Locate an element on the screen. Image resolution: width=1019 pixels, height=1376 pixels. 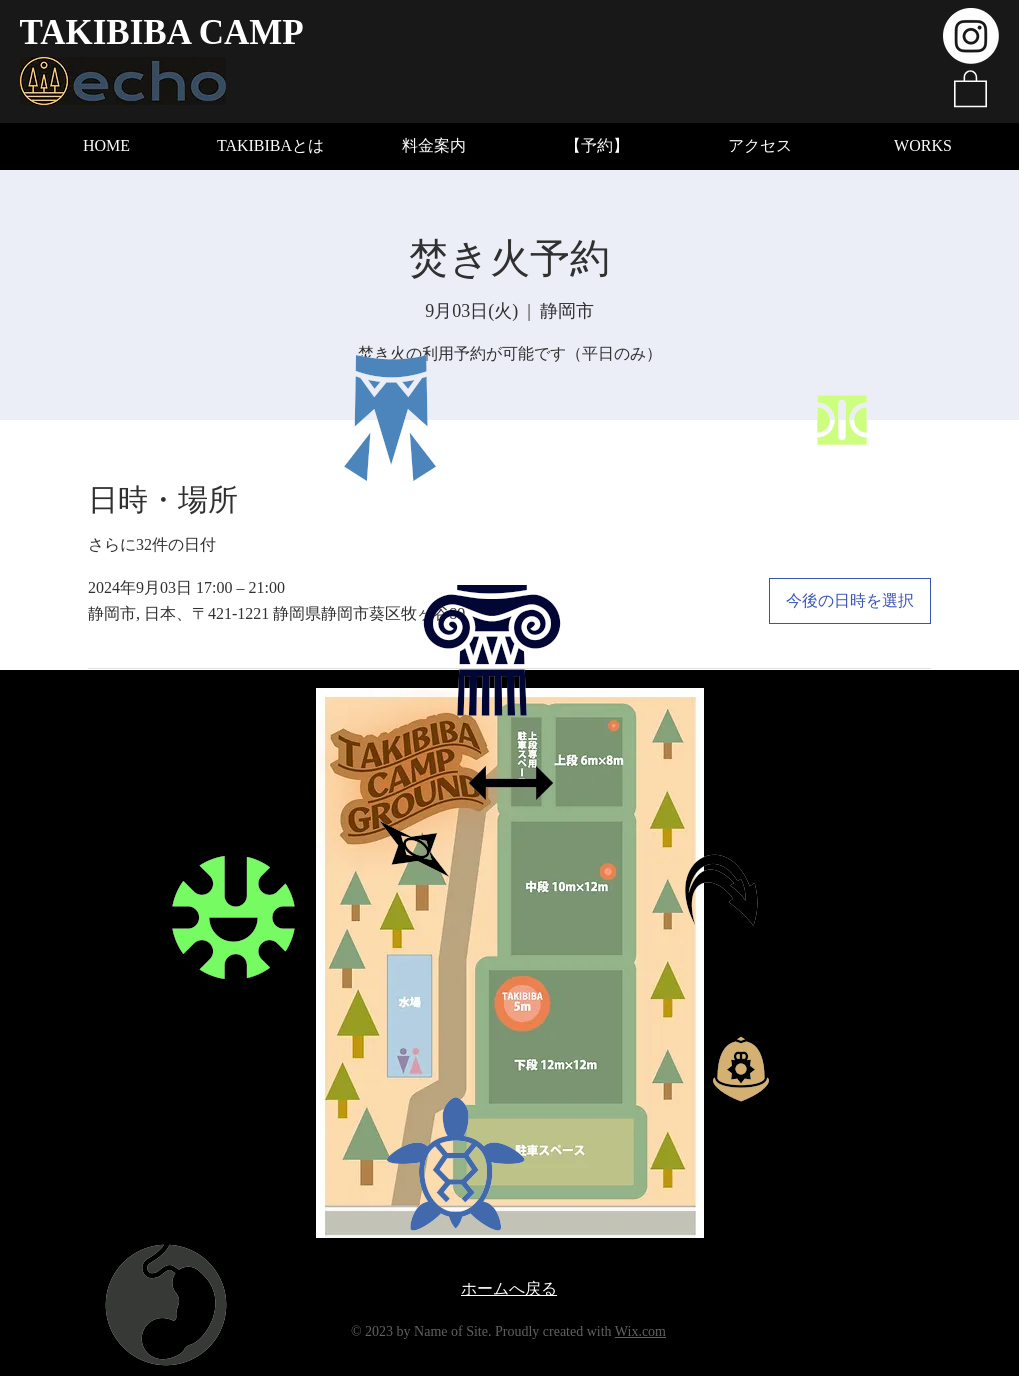
flip image horizontally is located at coordinates (511, 783).